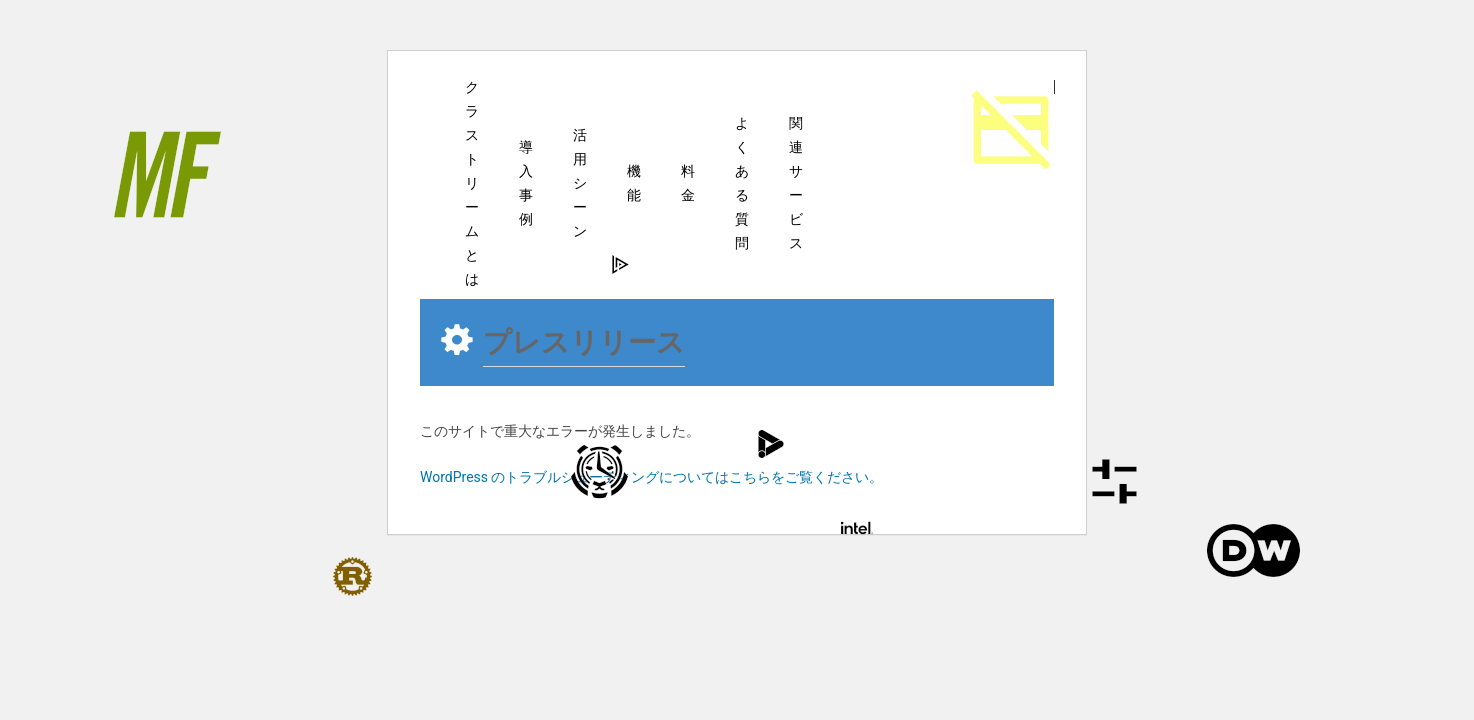  Describe the element at coordinates (857, 528) in the screenshot. I see `Intel corporation brand logo` at that location.